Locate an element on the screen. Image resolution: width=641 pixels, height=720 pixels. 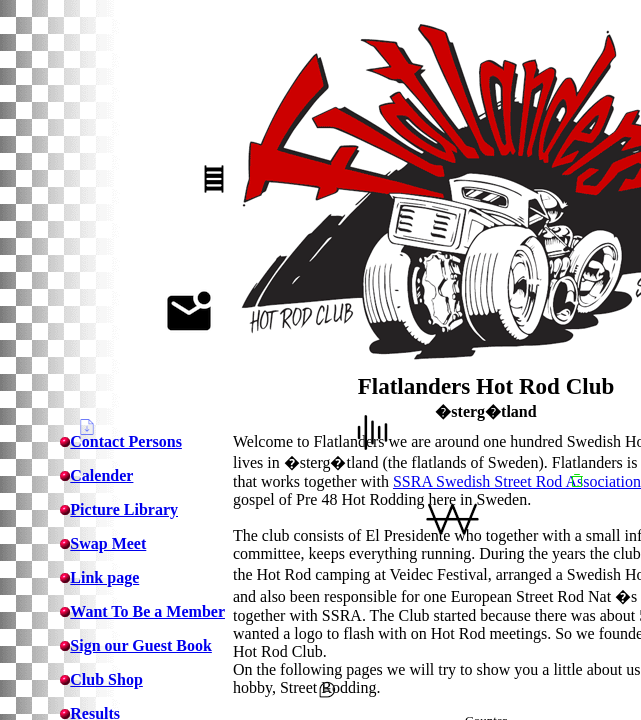
audio waveform or sound visualization is located at coordinates (372, 432).